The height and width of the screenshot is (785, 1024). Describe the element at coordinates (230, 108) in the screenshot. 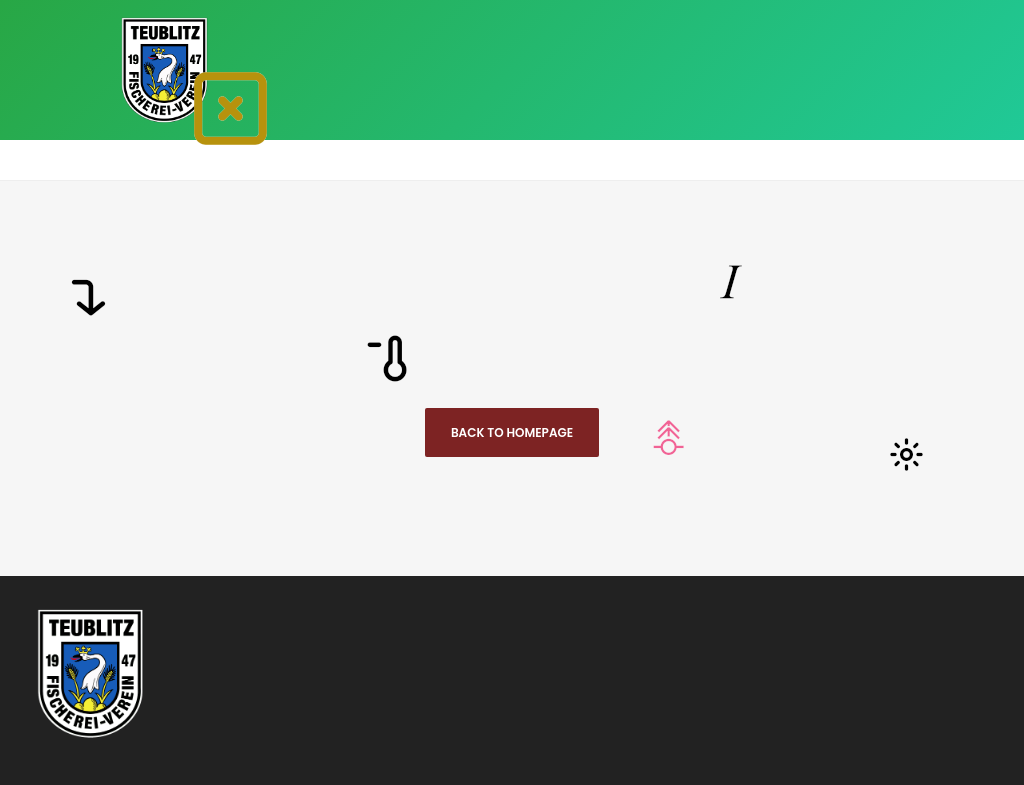

I see `close or dismiss a dialog box` at that location.